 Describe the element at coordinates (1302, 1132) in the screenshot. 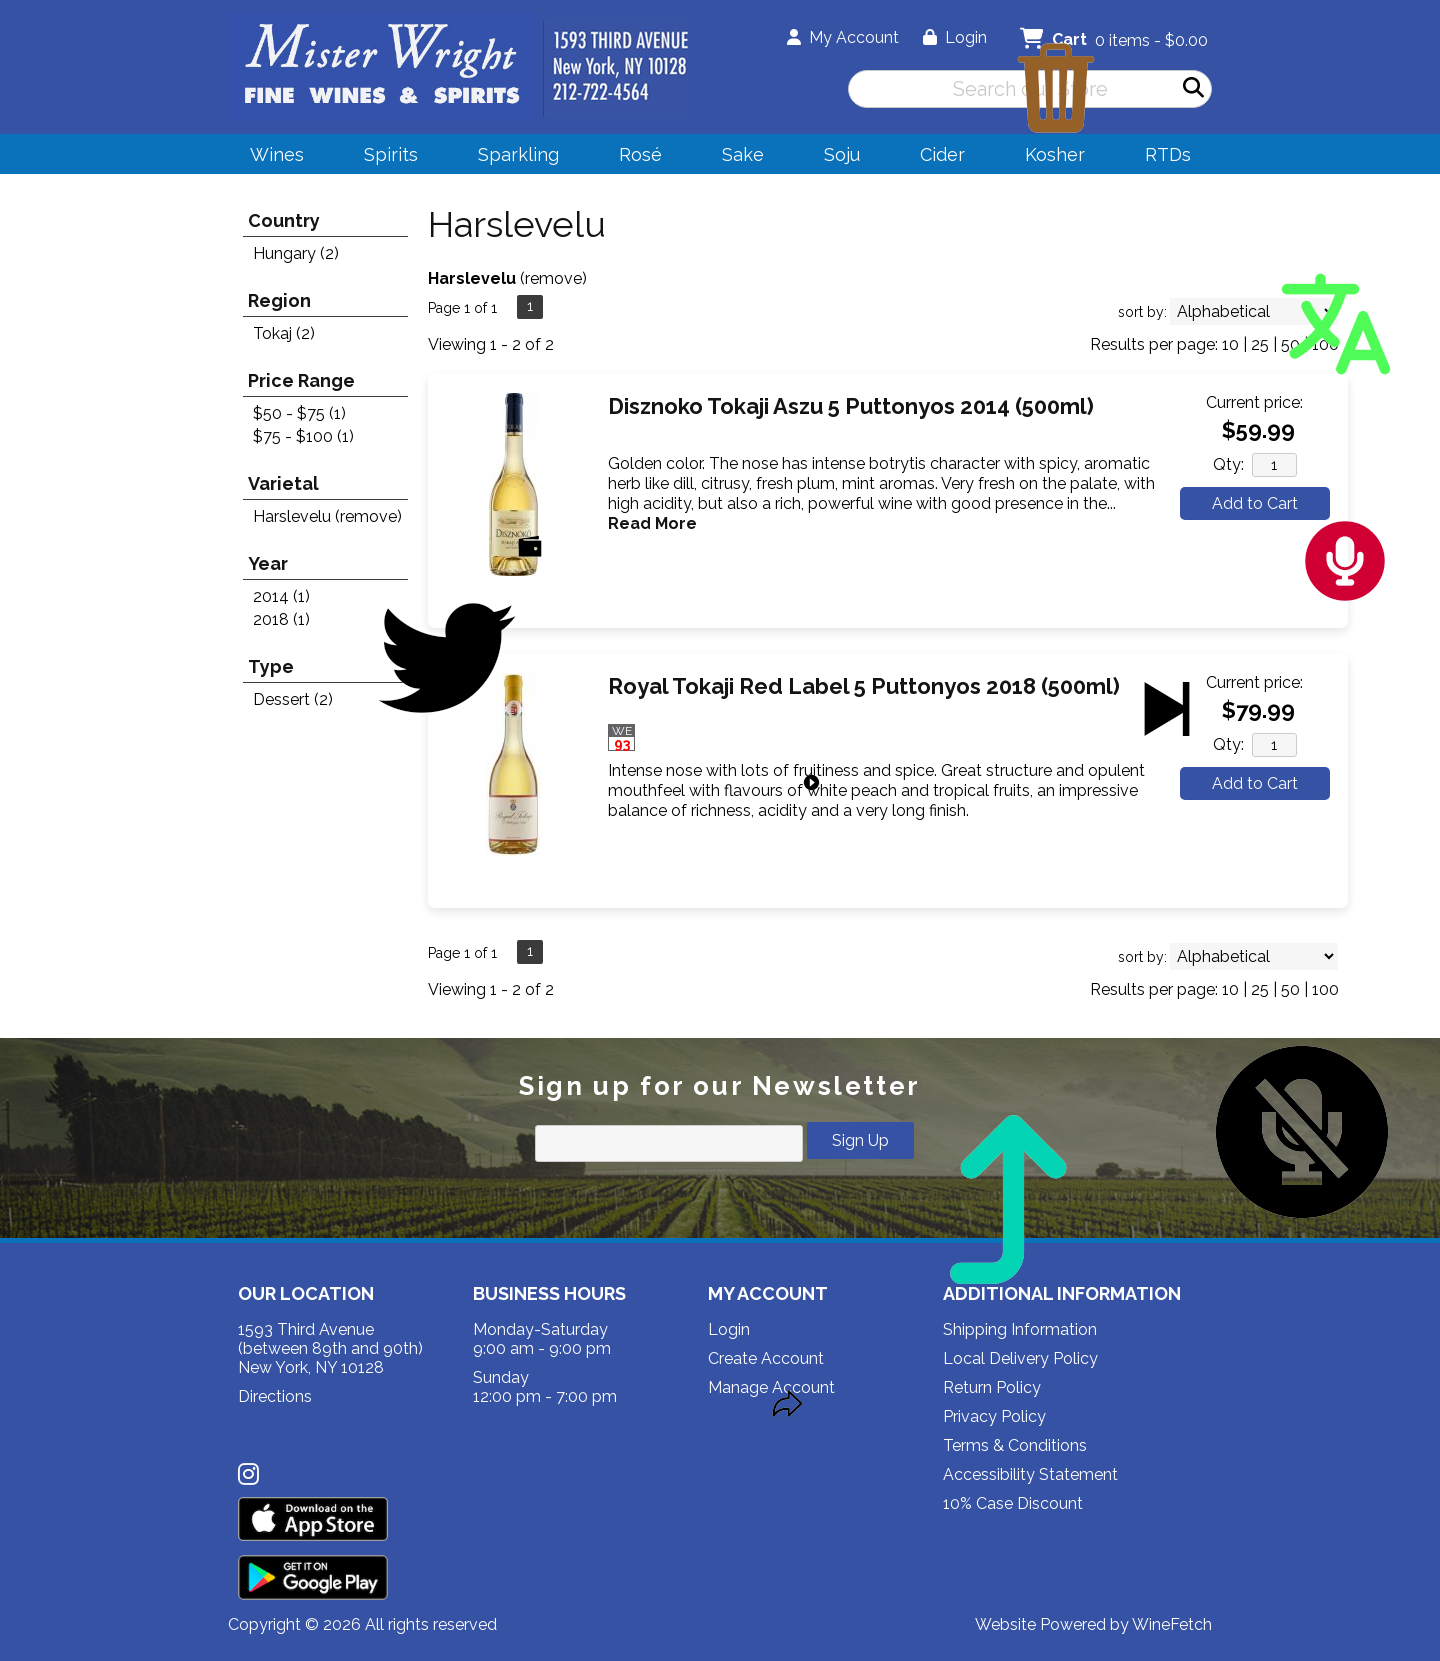

I see `microphone is muted` at that location.